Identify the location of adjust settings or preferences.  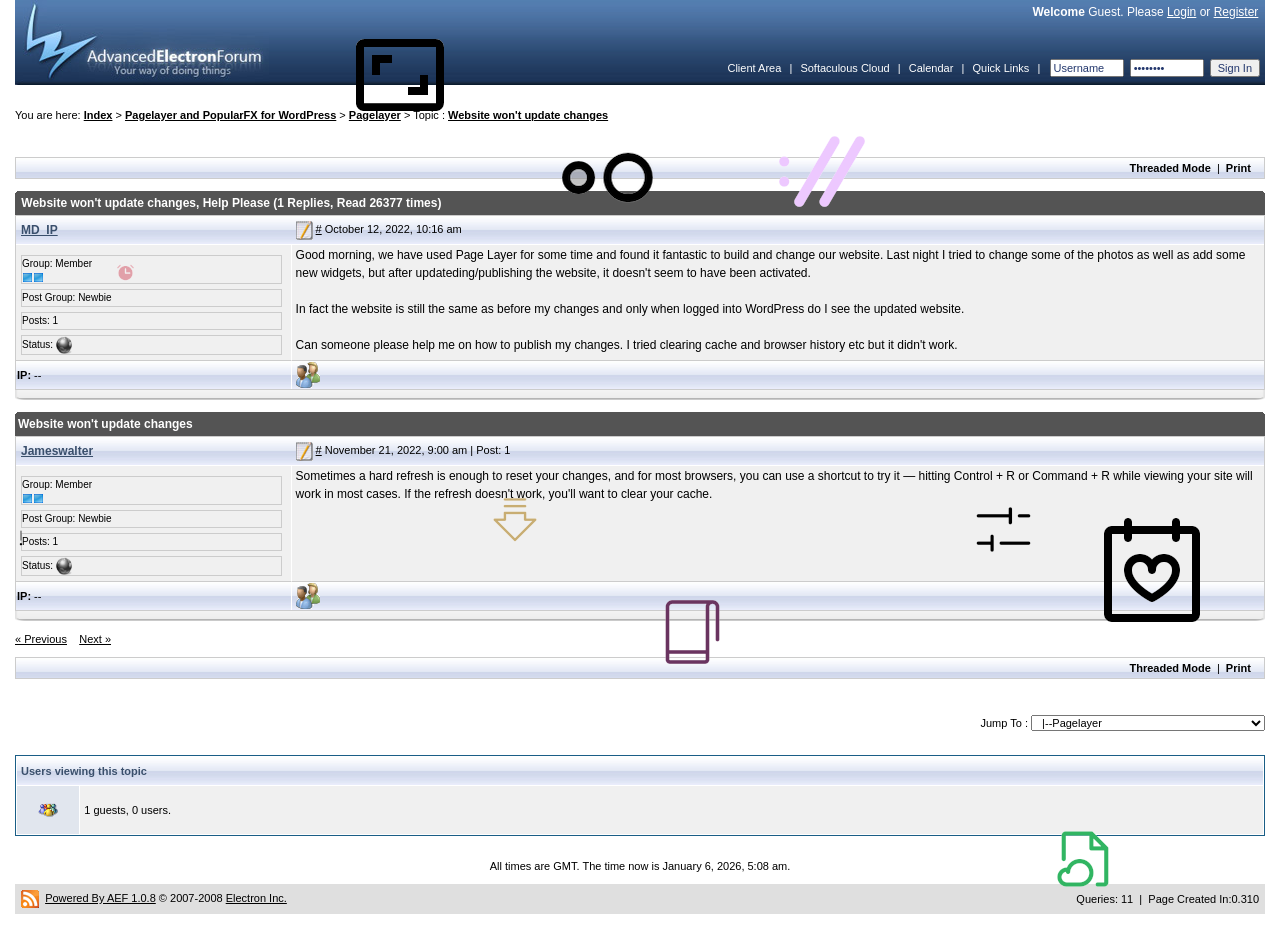
(1003, 529).